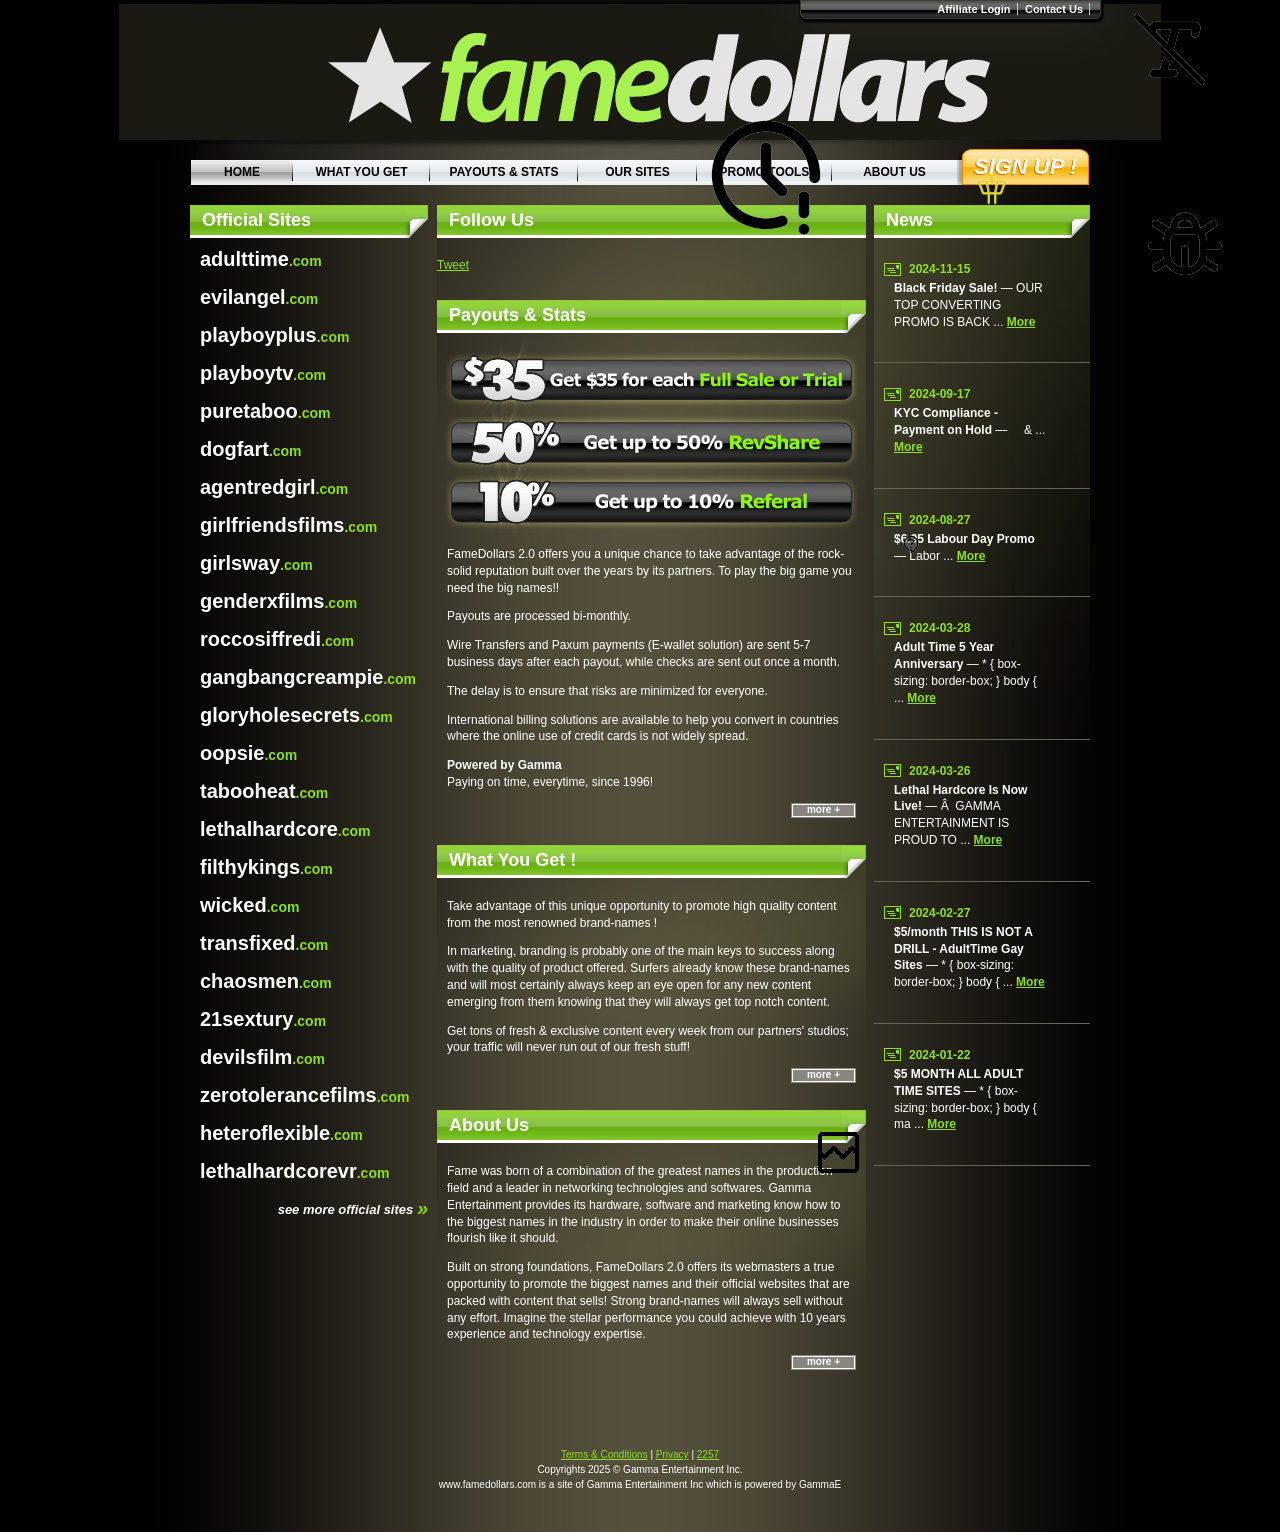 The height and width of the screenshot is (1532, 1280). What do you see at coordinates (992, 189) in the screenshot?
I see `access air traffic control features` at bounding box center [992, 189].